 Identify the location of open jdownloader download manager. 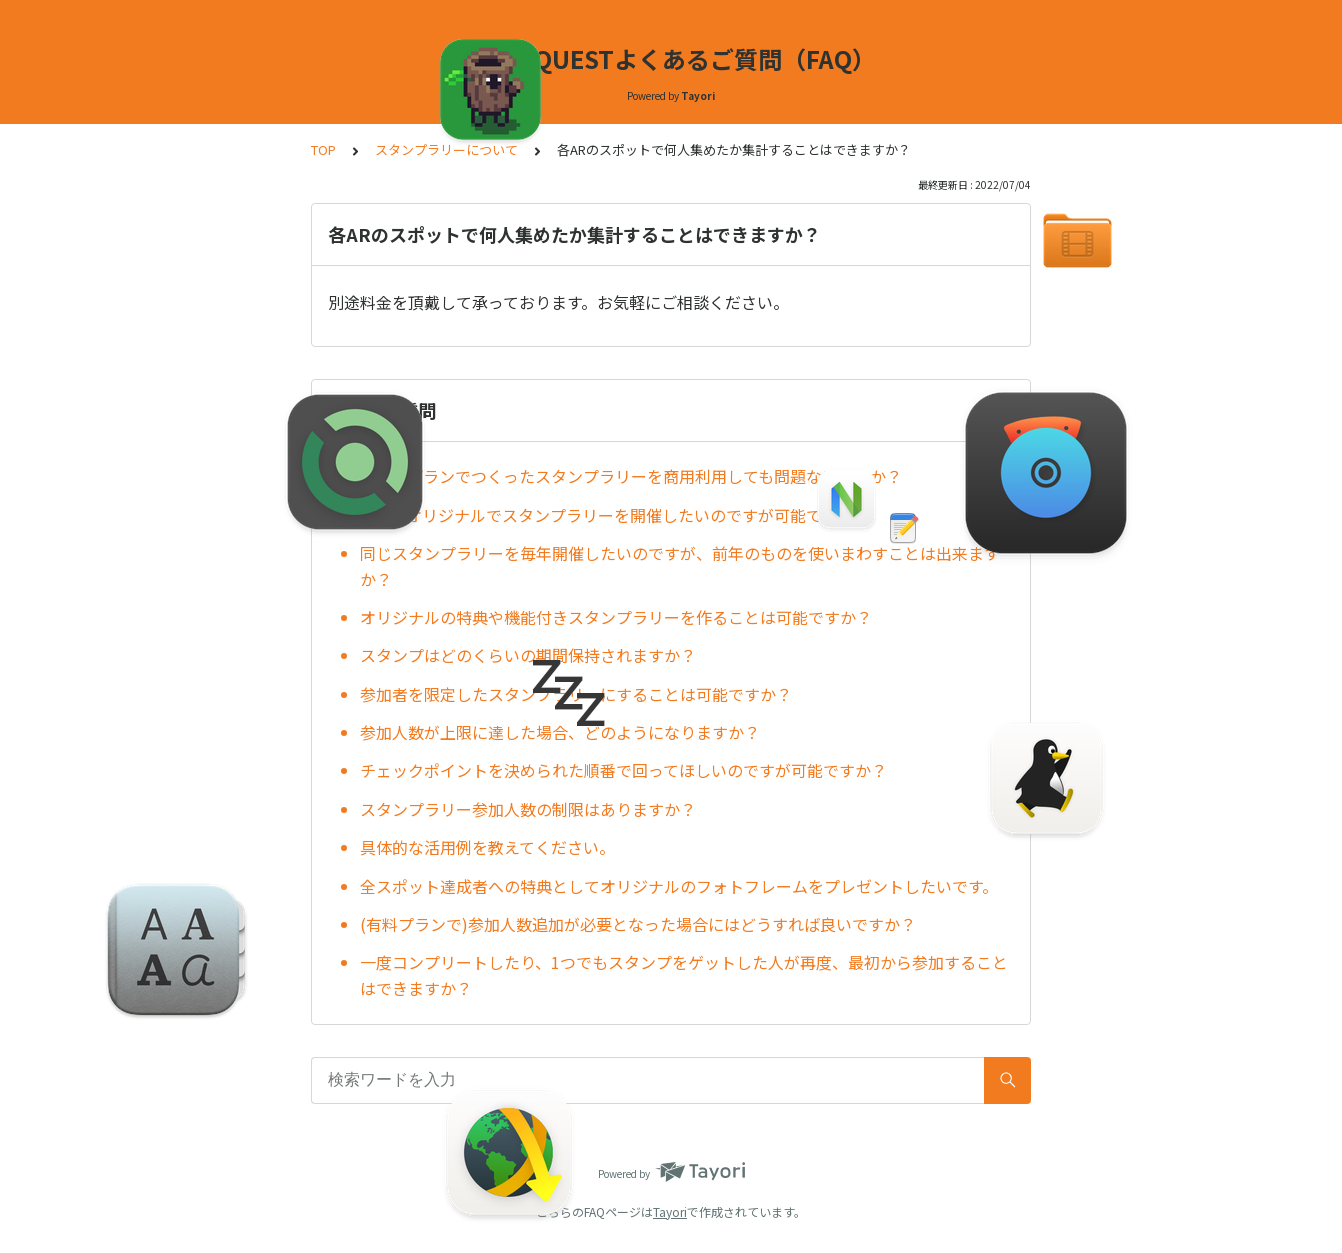
(509, 1153).